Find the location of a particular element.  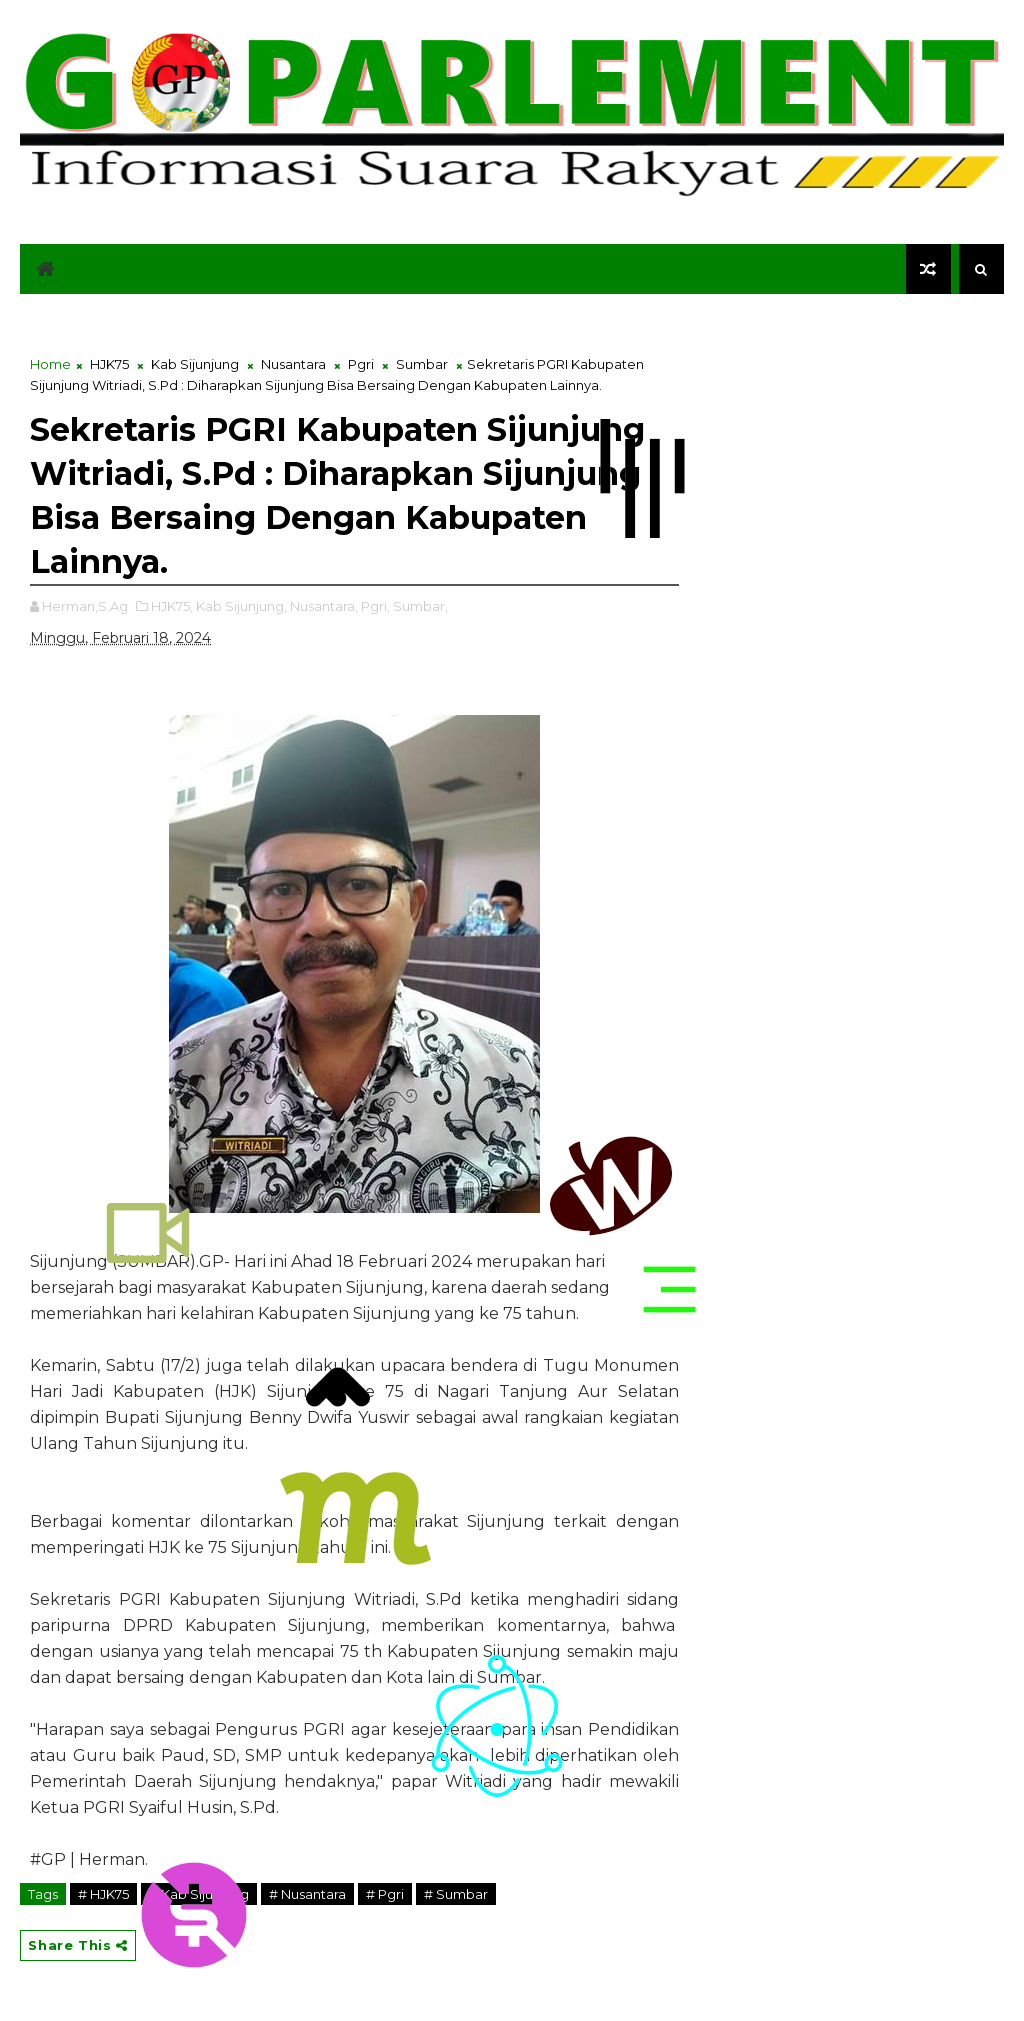

visit weasyl artist community website is located at coordinates (611, 1186).